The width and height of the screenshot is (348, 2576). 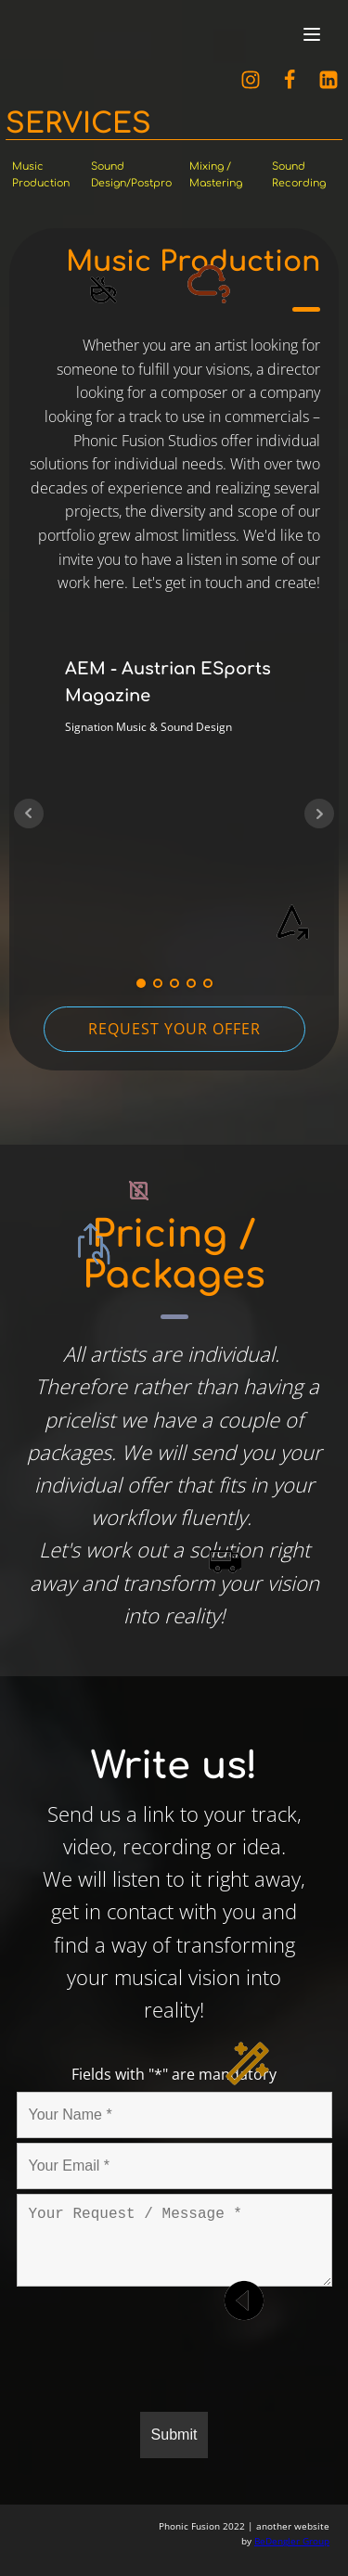 I want to click on share your current location, so click(x=291, y=921).